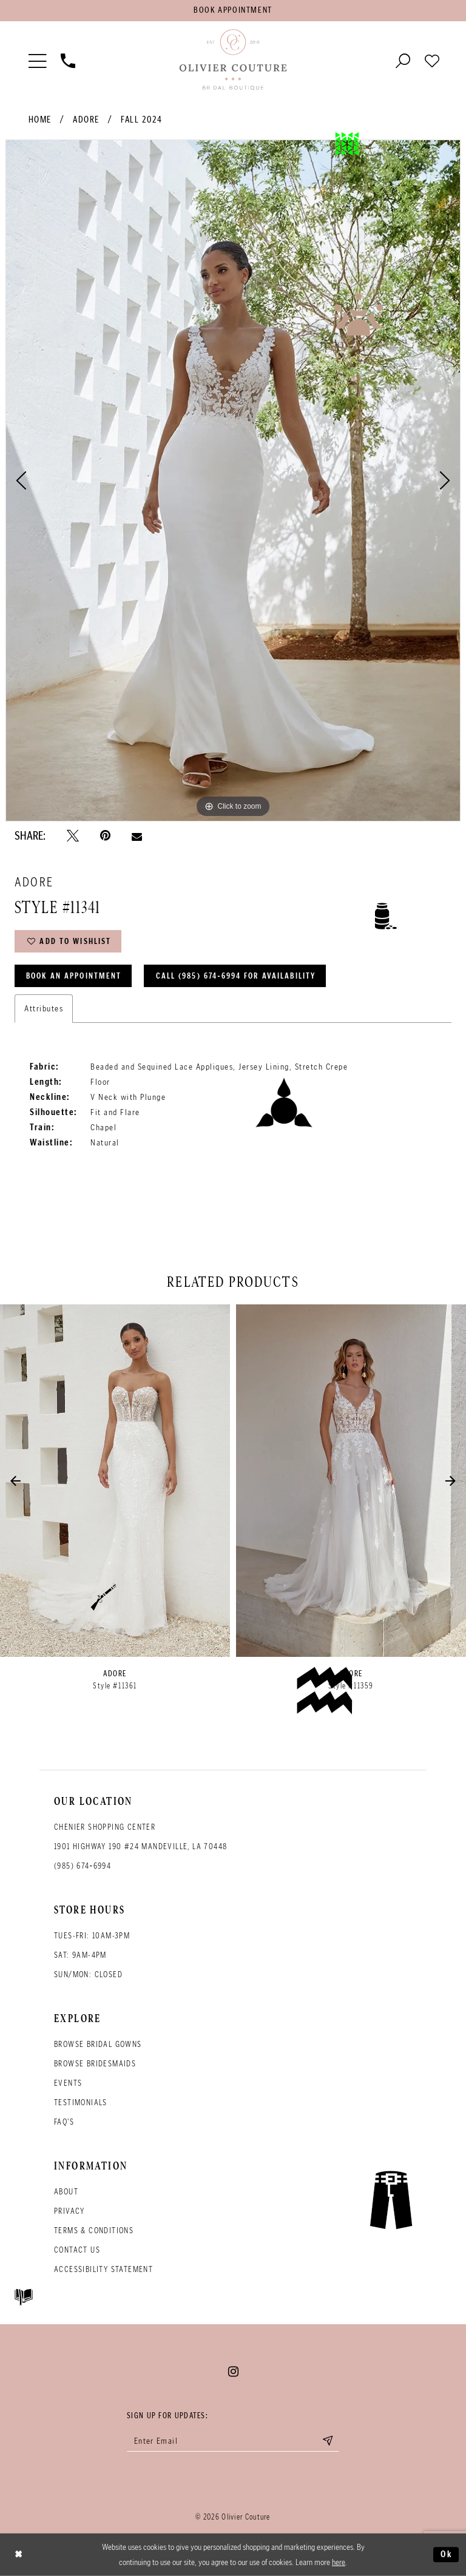  What do you see at coordinates (24, 2297) in the screenshot?
I see `save current page as a bookmark` at bounding box center [24, 2297].